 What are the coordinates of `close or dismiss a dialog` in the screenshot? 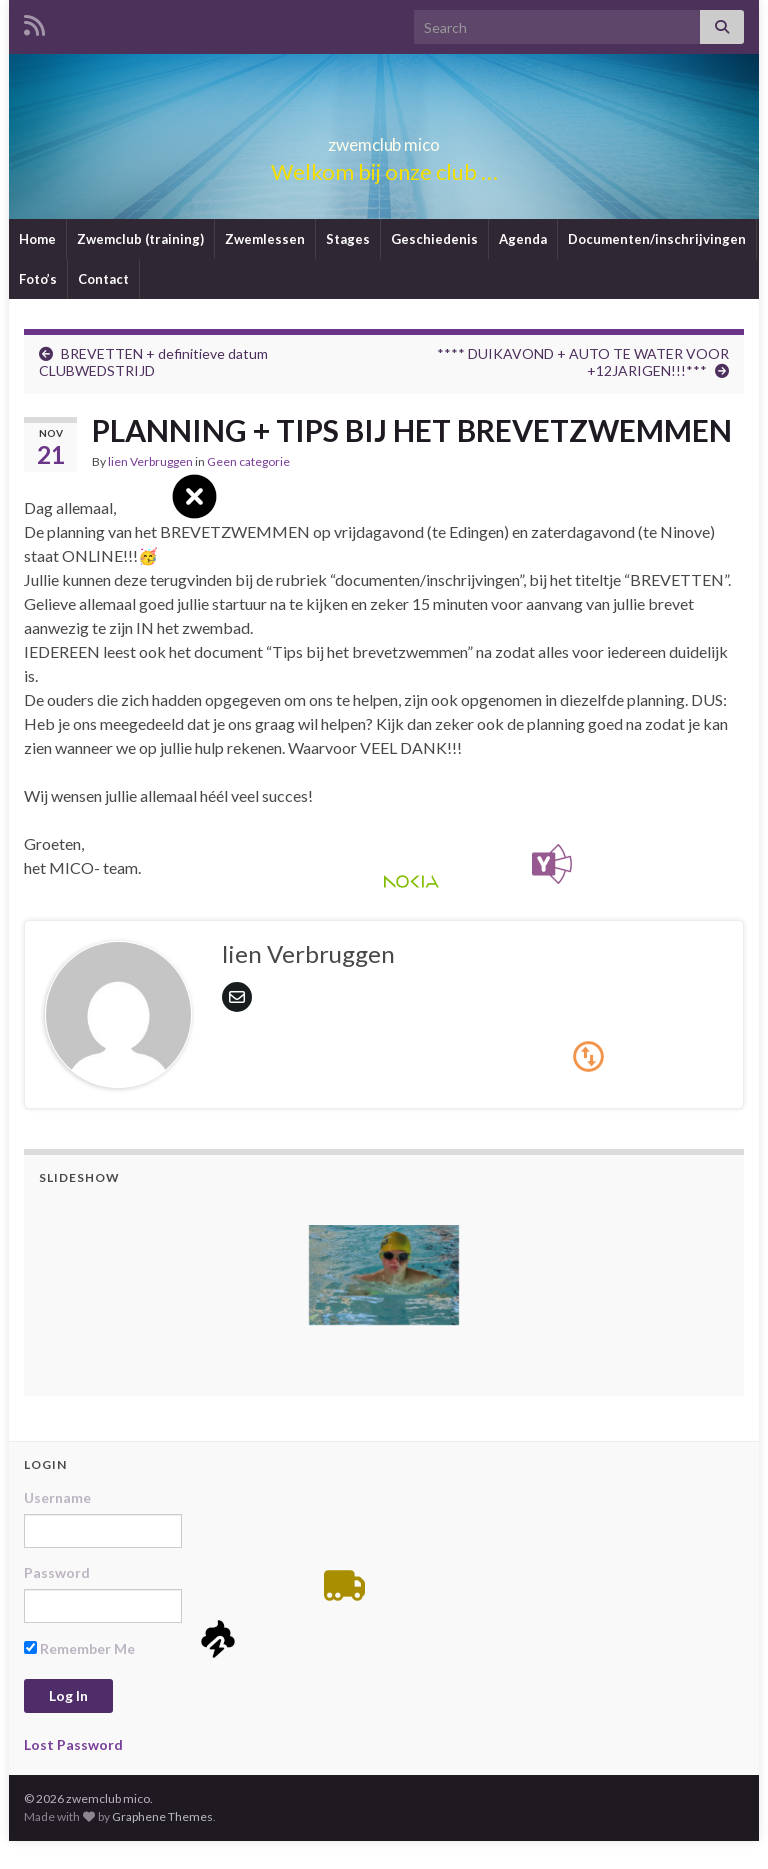 It's located at (194, 496).